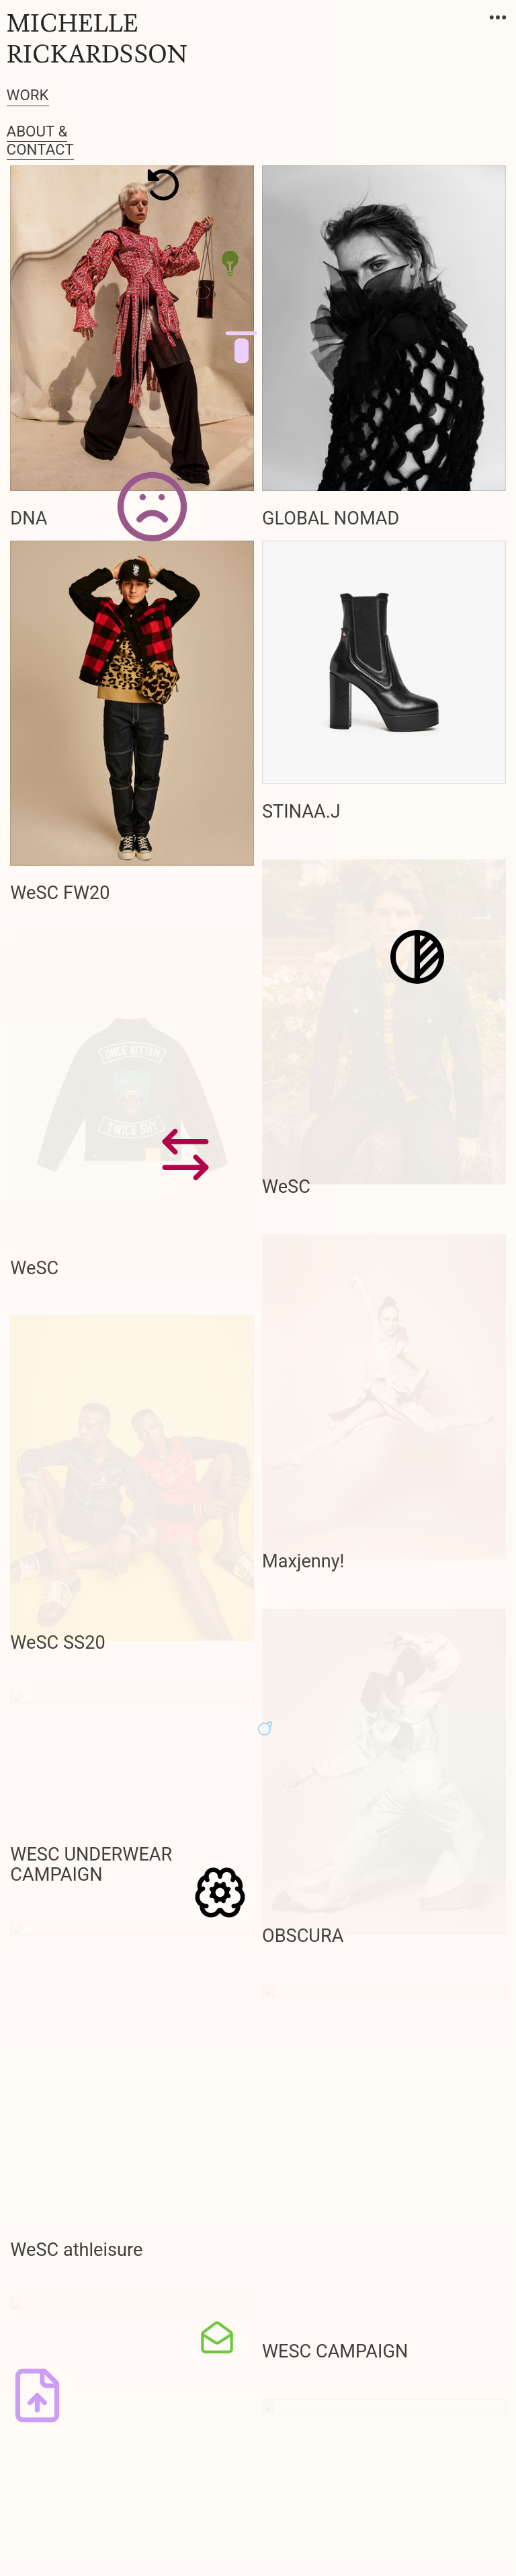 This screenshot has height=2576, width=516. What do you see at coordinates (417, 957) in the screenshot?
I see `adjust display contrast settings` at bounding box center [417, 957].